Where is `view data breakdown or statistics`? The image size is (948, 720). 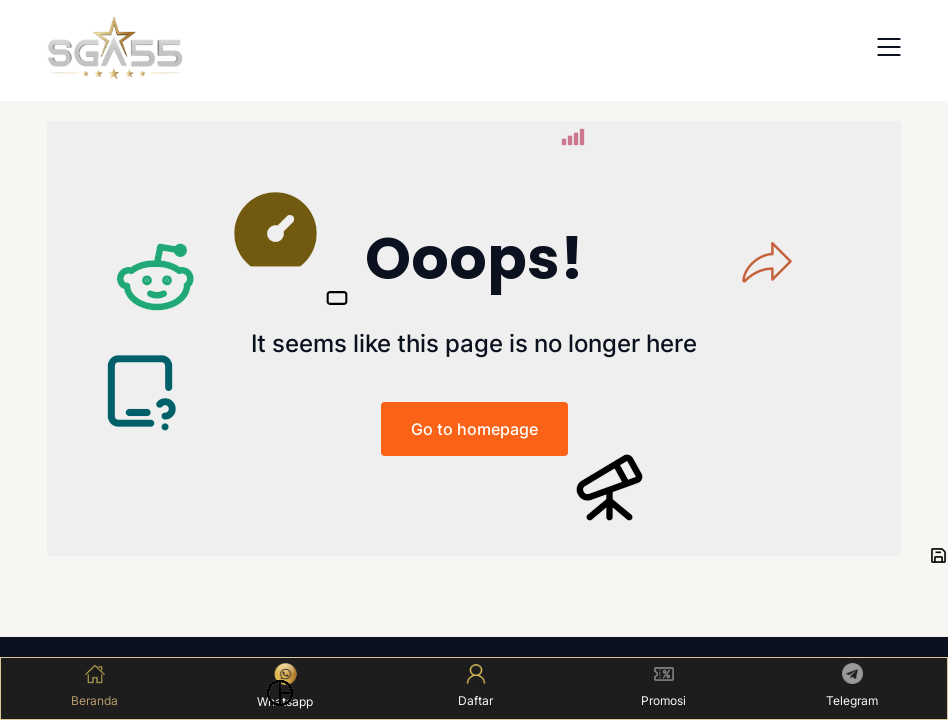
view data breakdown or statistics is located at coordinates (280, 693).